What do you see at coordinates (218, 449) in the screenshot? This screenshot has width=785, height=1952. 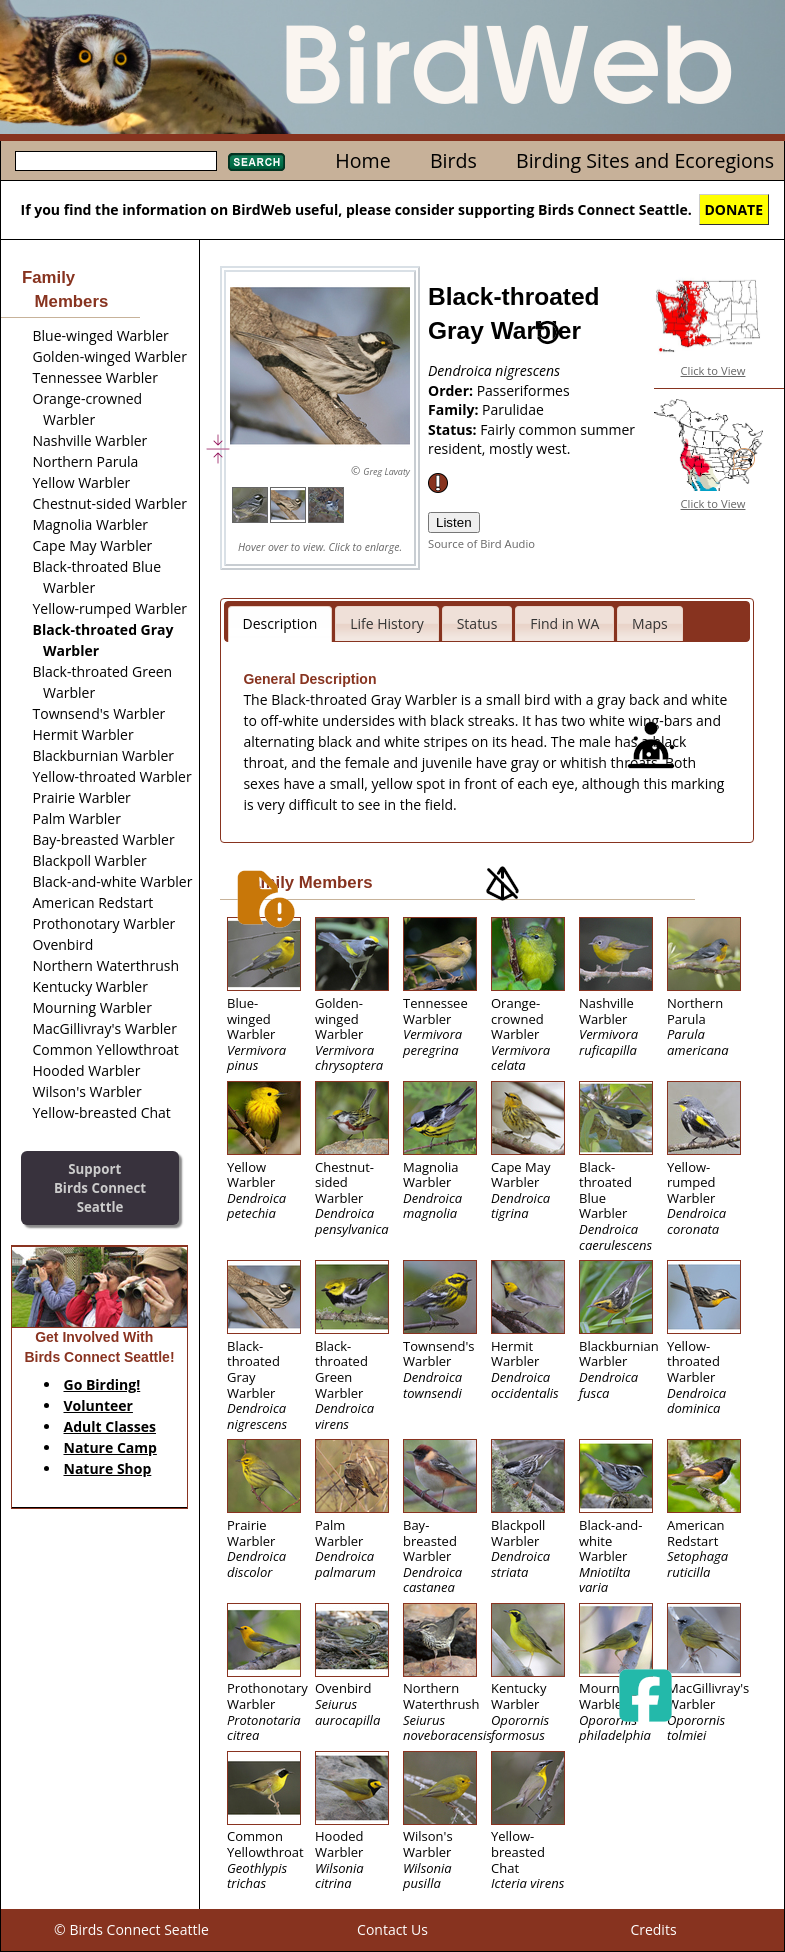 I see `collapse or minimize vertical content` at bounding box center [218, 449].